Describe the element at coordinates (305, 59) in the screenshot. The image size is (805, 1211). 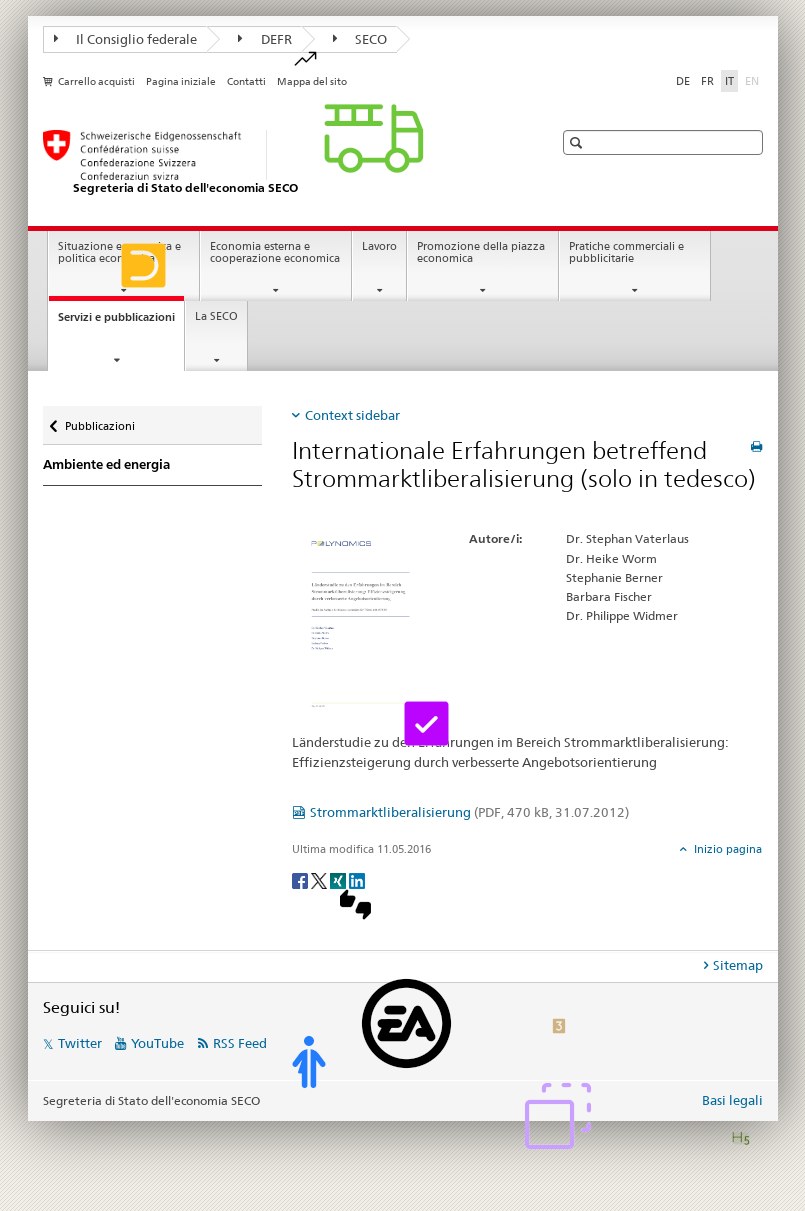
I see `view trending or popular content` at that location.